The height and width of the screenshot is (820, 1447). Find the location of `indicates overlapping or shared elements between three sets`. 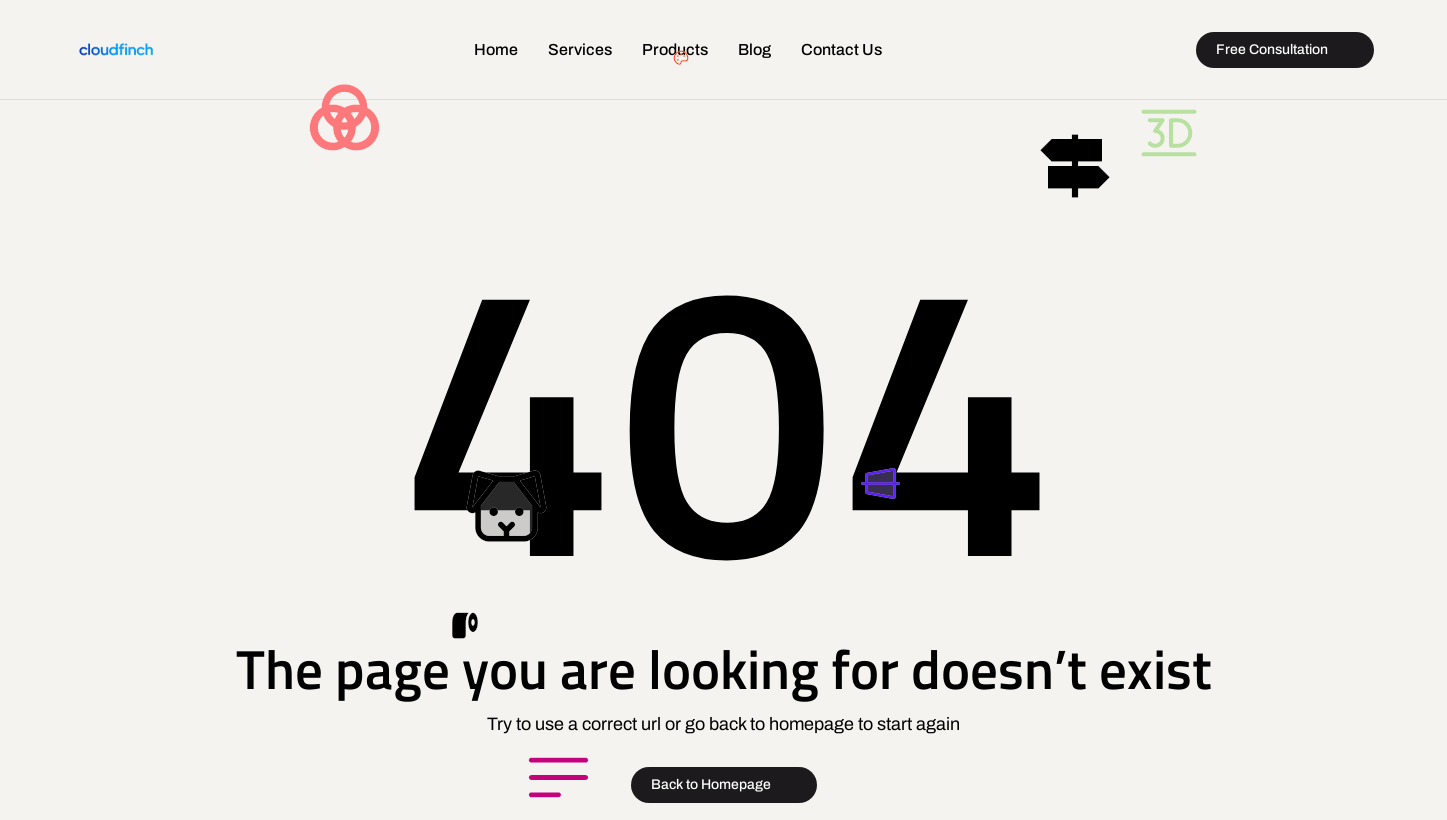

indicates overlapping or shared elements between three sets is located at coordinates (344, 118).